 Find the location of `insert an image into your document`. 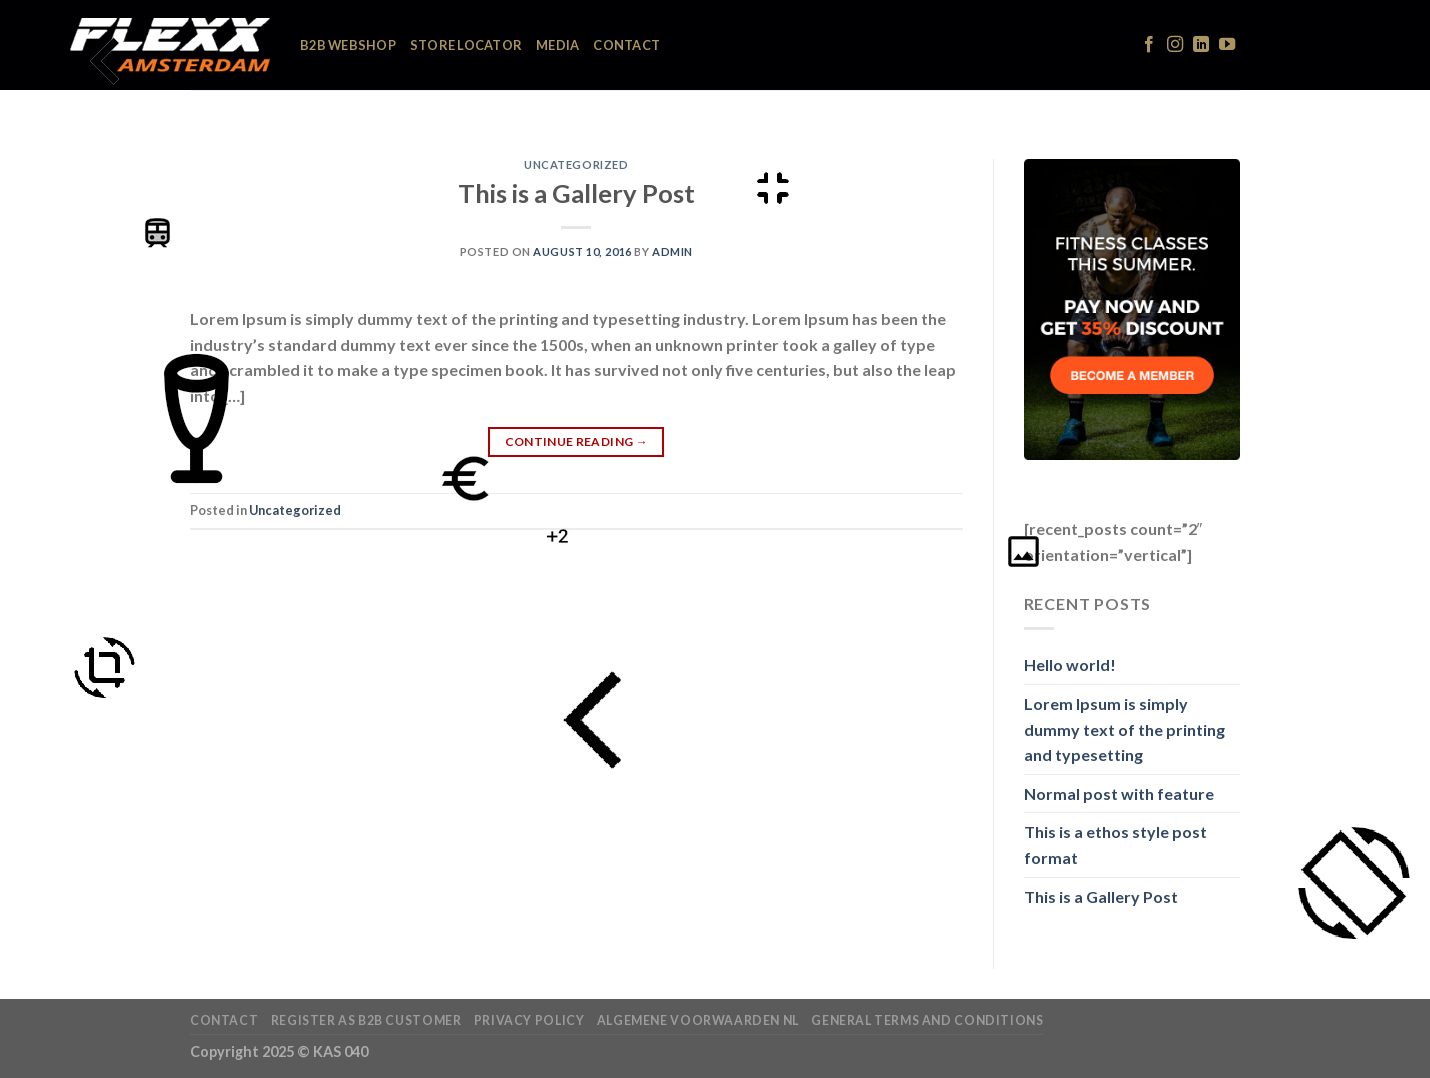

insert an image into your document is located at coordinates (1023, 551).